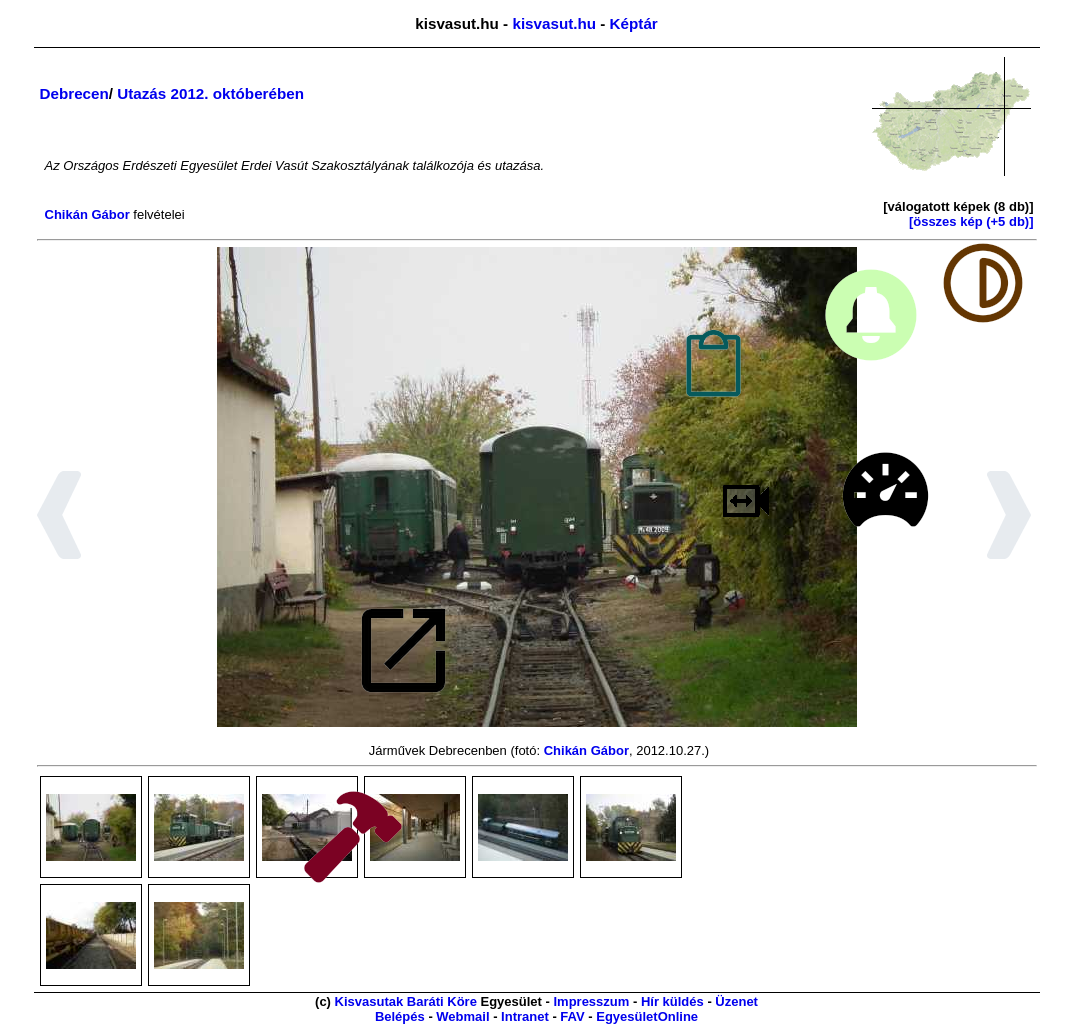 Image resolution: width=1073 pixels, height=1025 pixels. I want to click on adjust display contrast settings, so click(983, 283).